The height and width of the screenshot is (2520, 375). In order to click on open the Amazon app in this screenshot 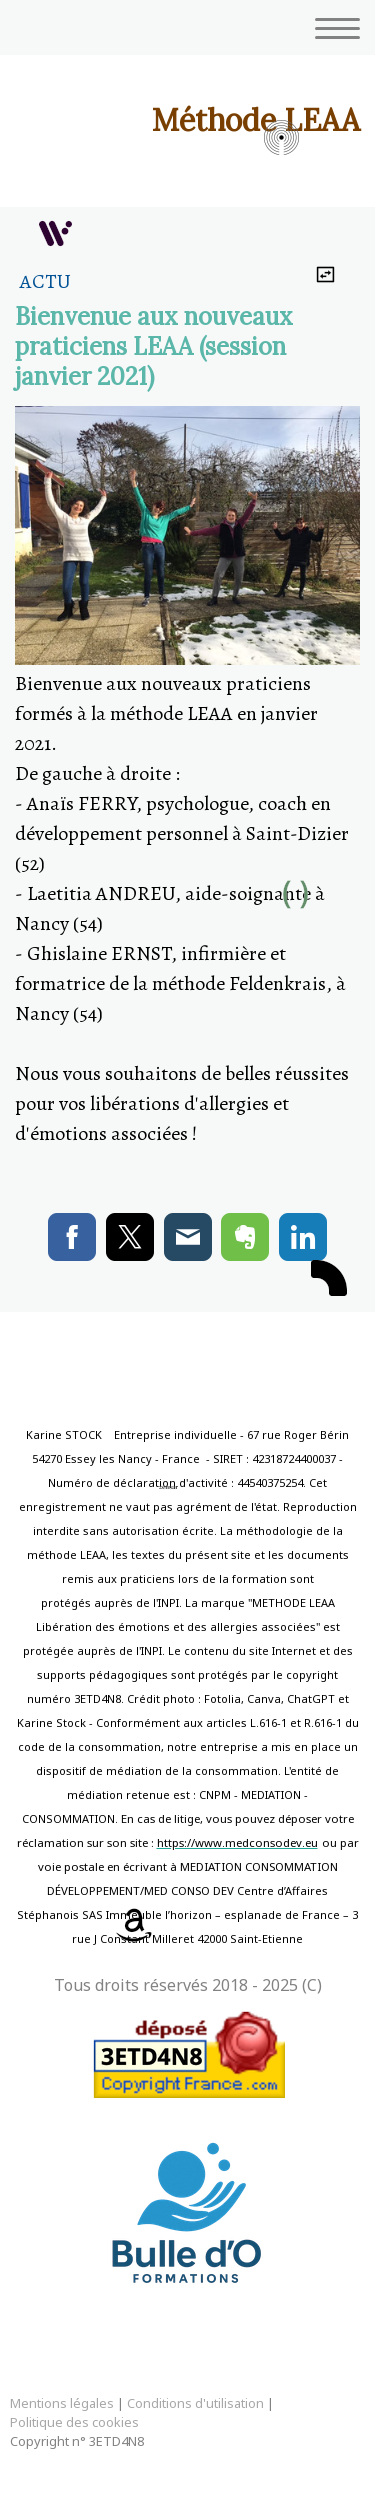, I will do `click(133, 1923)`.